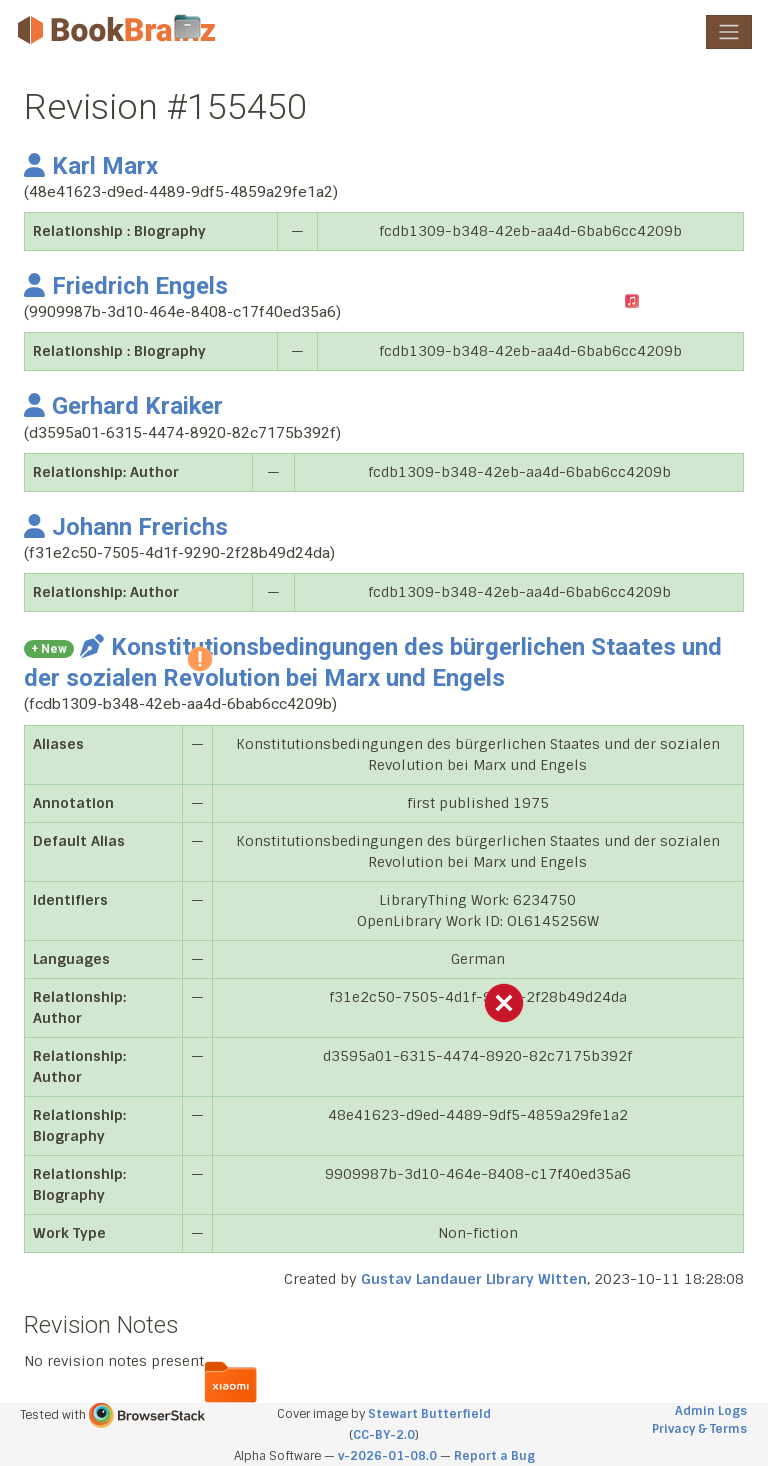 This screenshot has width=768, height=1466. I want to click on open xiaomi files folder, so click(230, 1383).